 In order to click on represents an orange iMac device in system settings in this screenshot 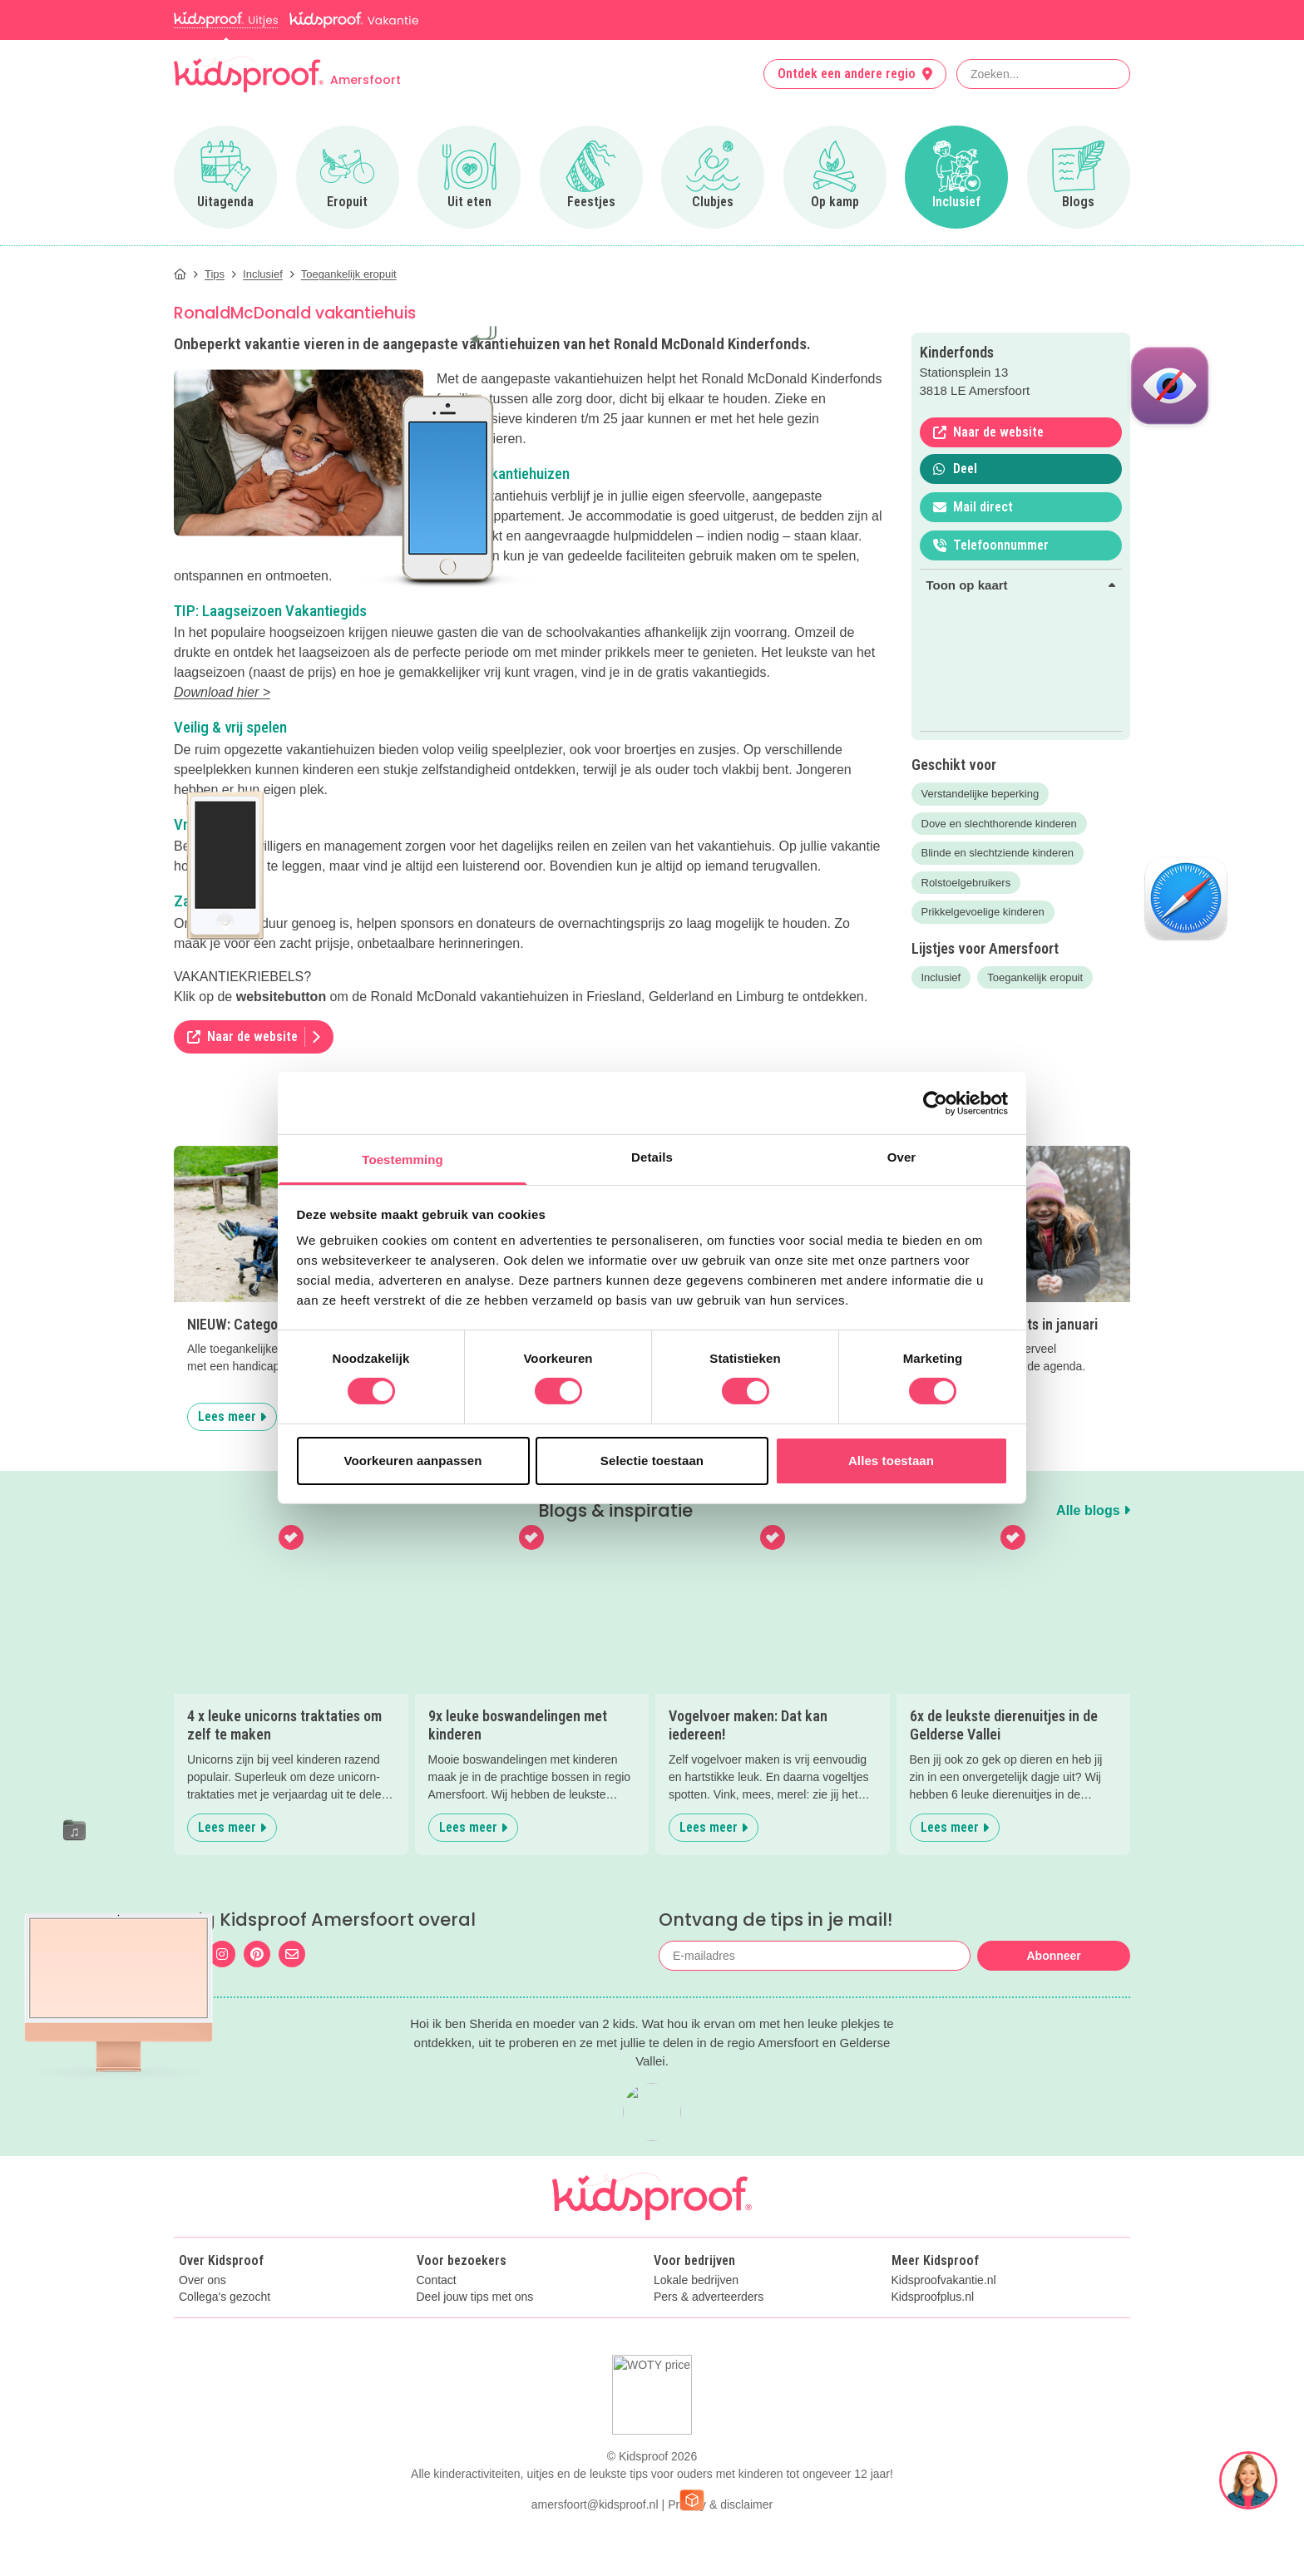, I will do `click(118, 1989)`.